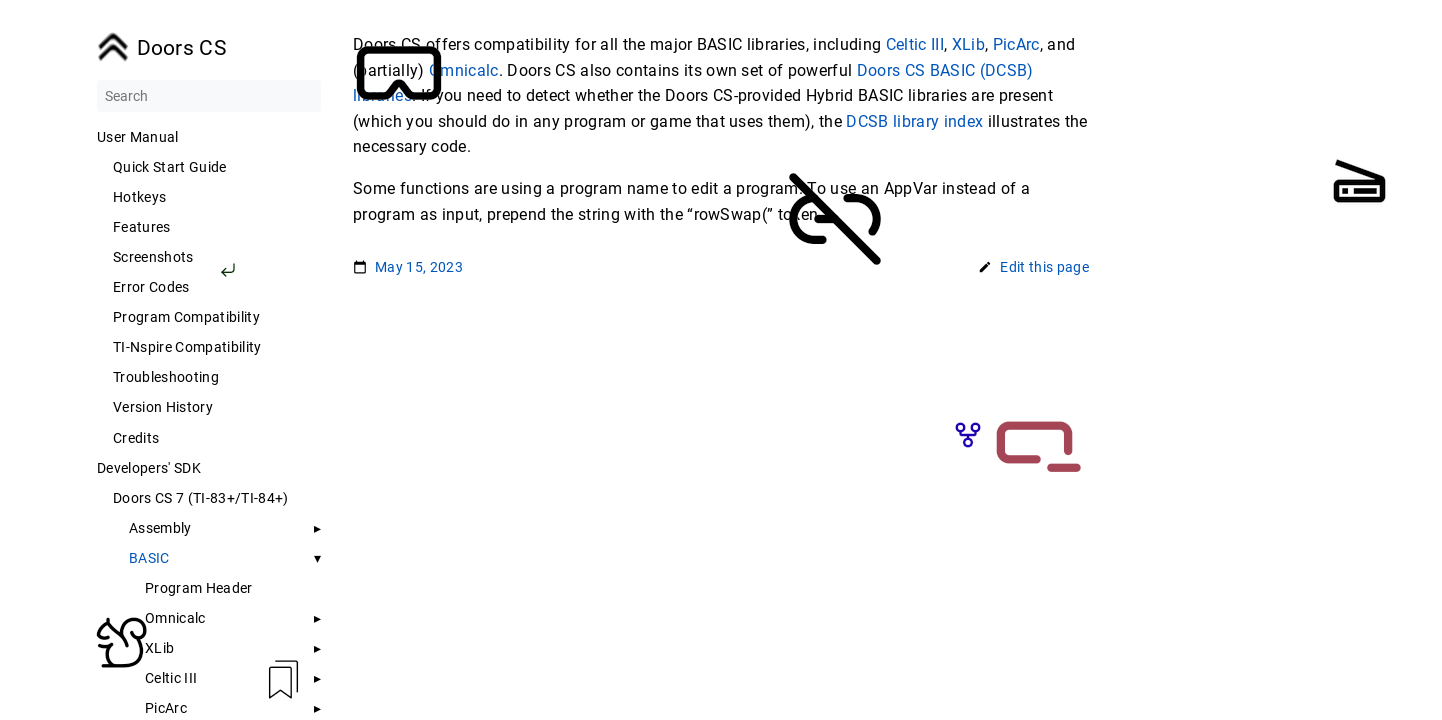 This screenshot has height=720, width=1442. What do you see at coordinates (835, 219) in the screenshot?
I see `unlink or disconnect items` at bounding box center [835, 219].